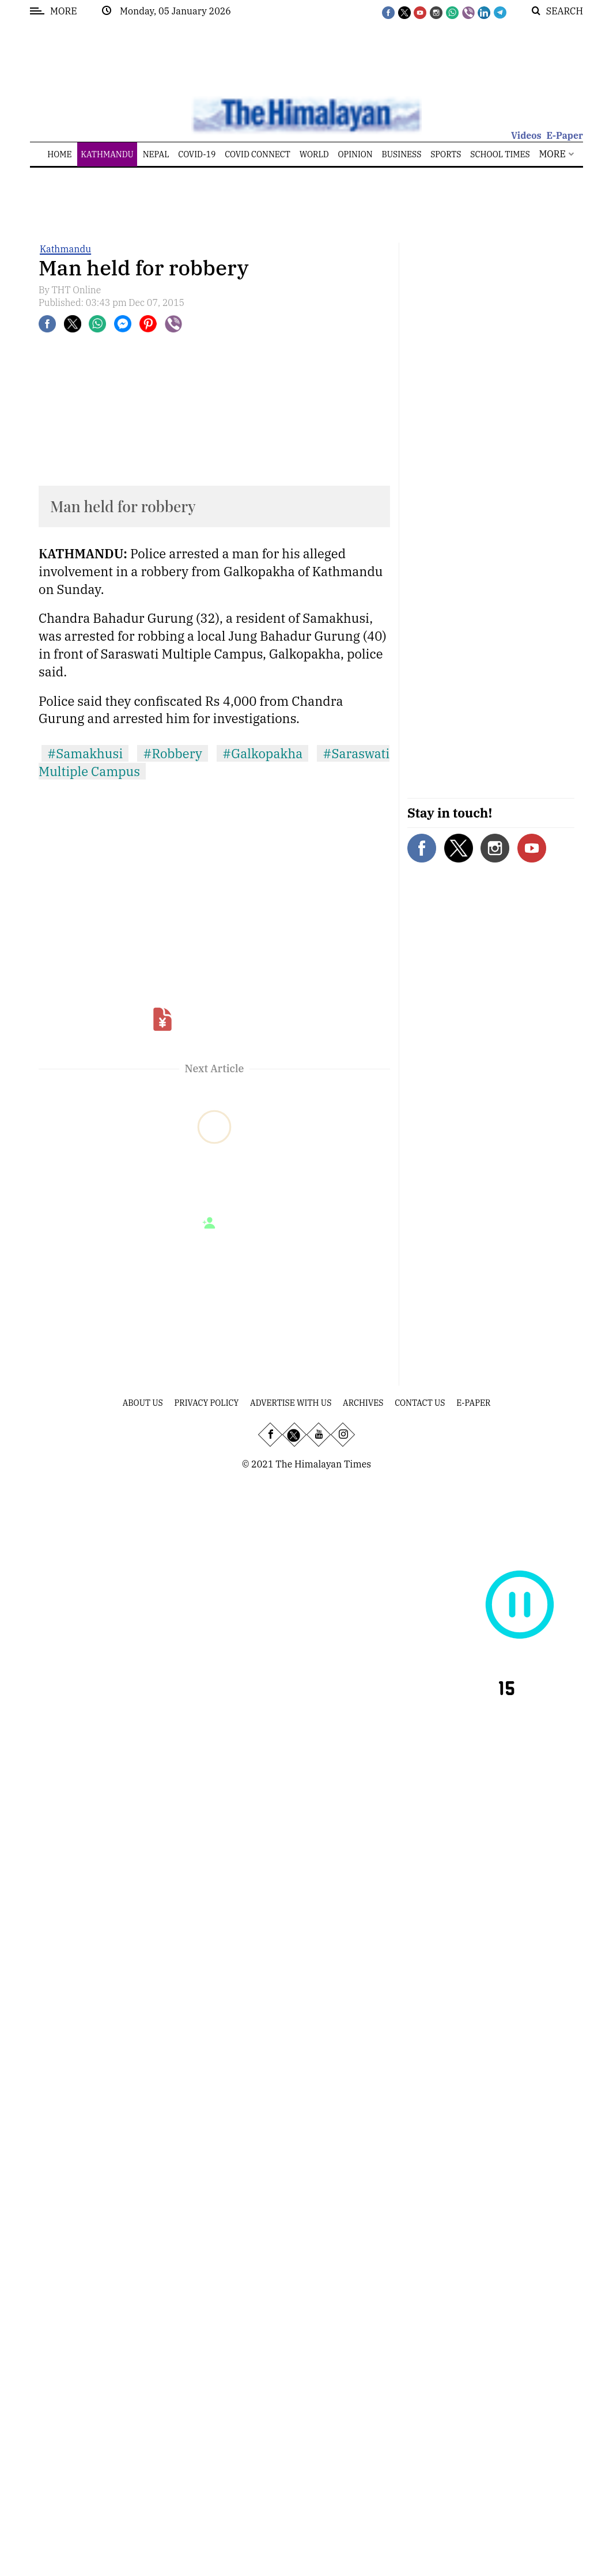  What do you see at coordinates (209, 1223) in the screenshot?
I see `add a new contact or friend` at bounding box center [209, 1223].